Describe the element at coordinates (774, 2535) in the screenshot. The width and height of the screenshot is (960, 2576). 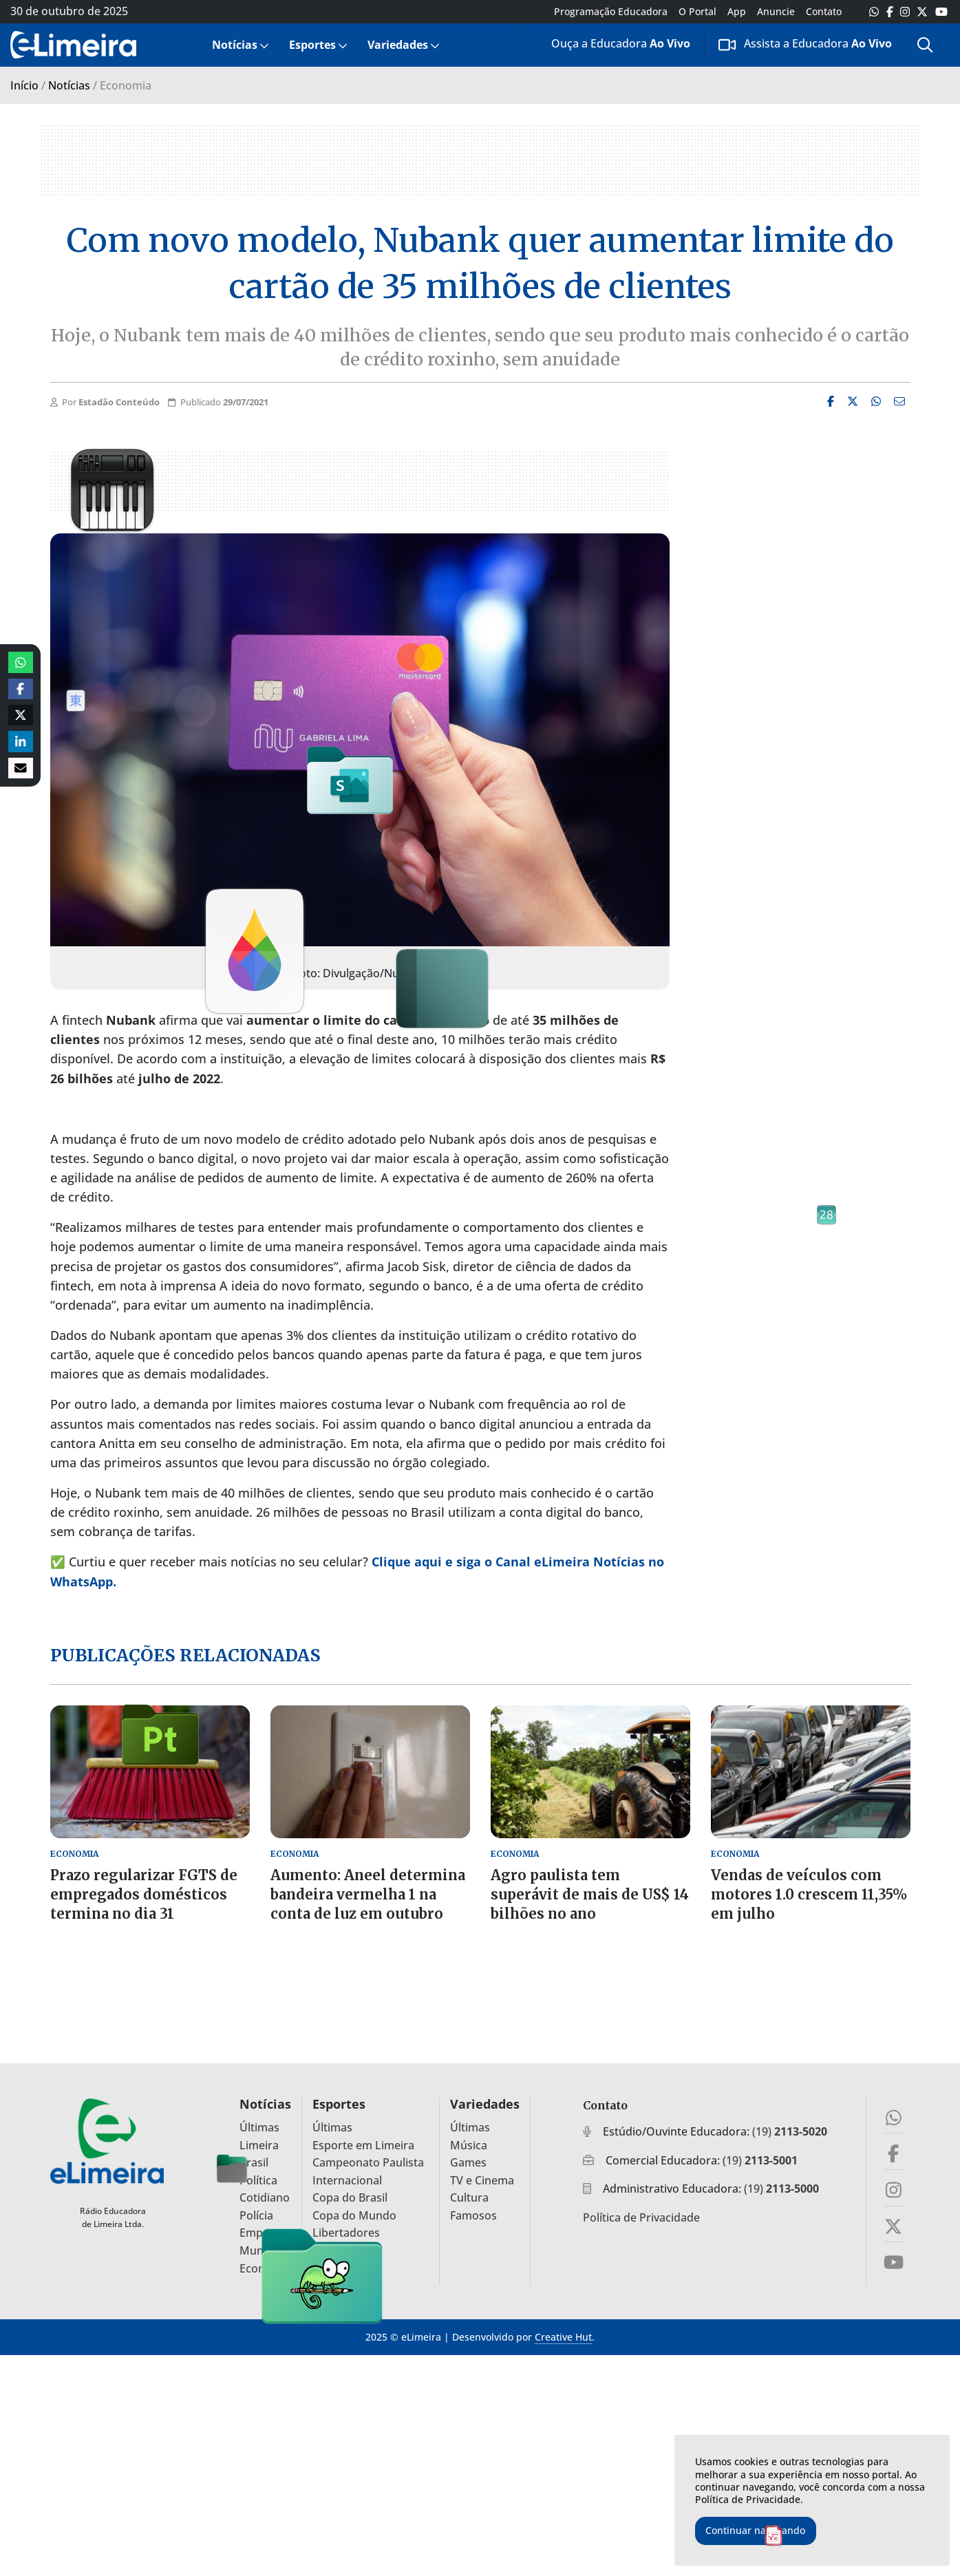
I see `libreoffice math formula template file` at that location.